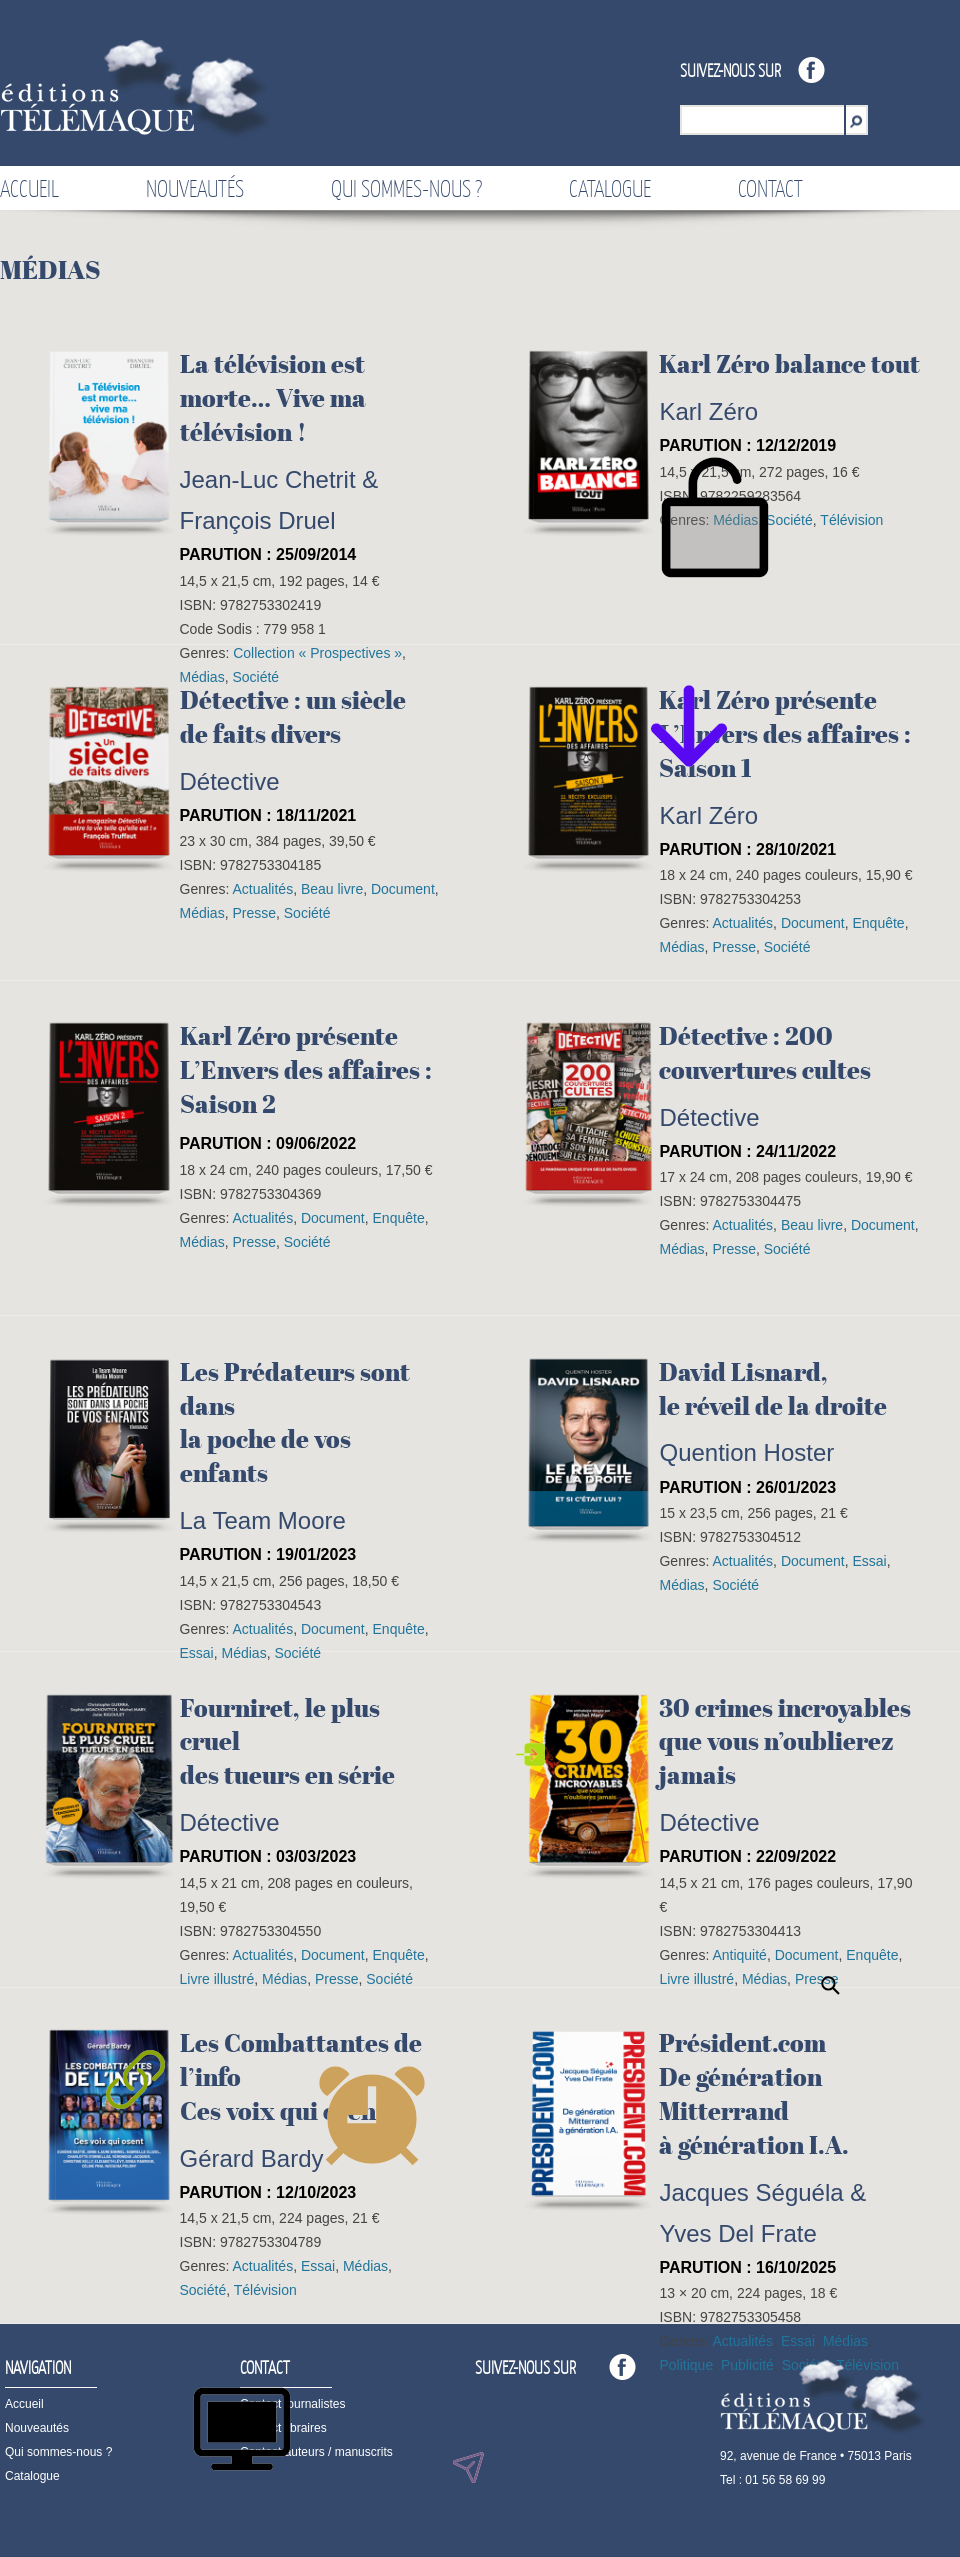 This screenshot has width=960, height=2557. Describe the element at coordinates (830, 1985) in the screenshot. I see `search for content` at that location.